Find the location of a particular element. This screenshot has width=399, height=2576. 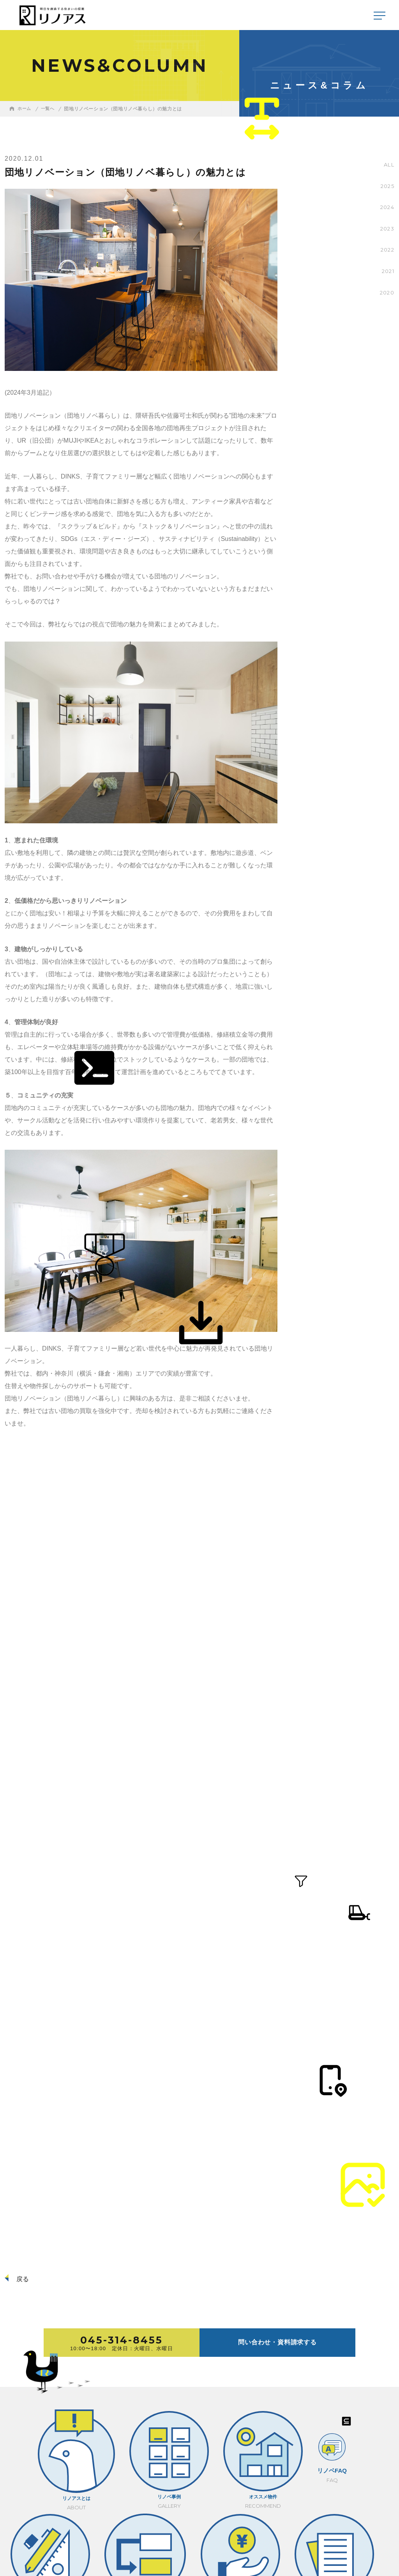

download a file to your device is located at coordinates (201, 1324).